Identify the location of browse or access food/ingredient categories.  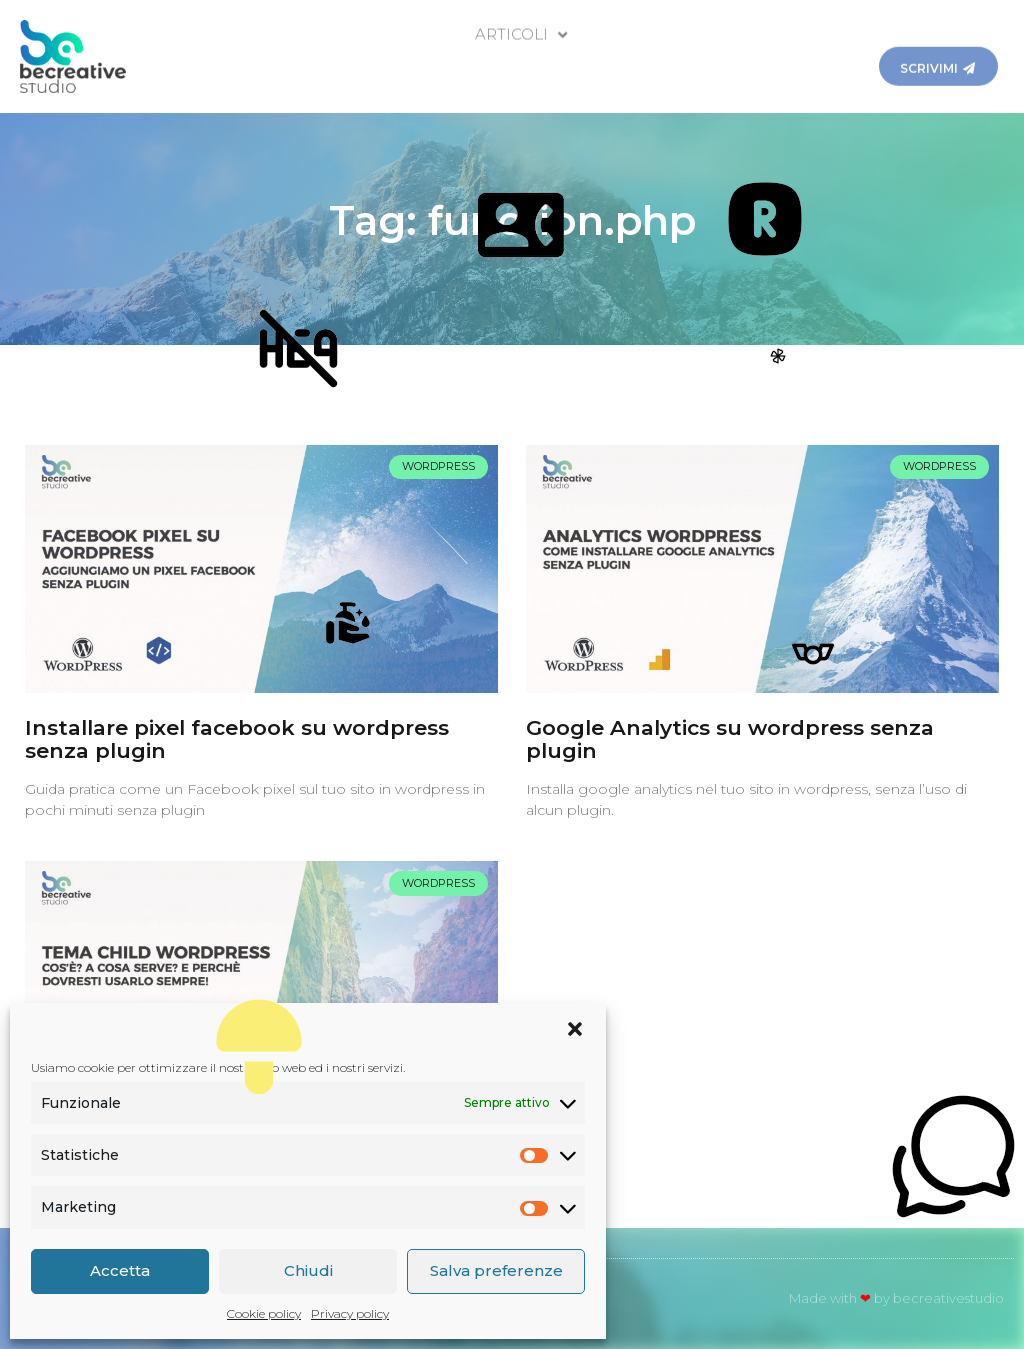
(259, 1047).